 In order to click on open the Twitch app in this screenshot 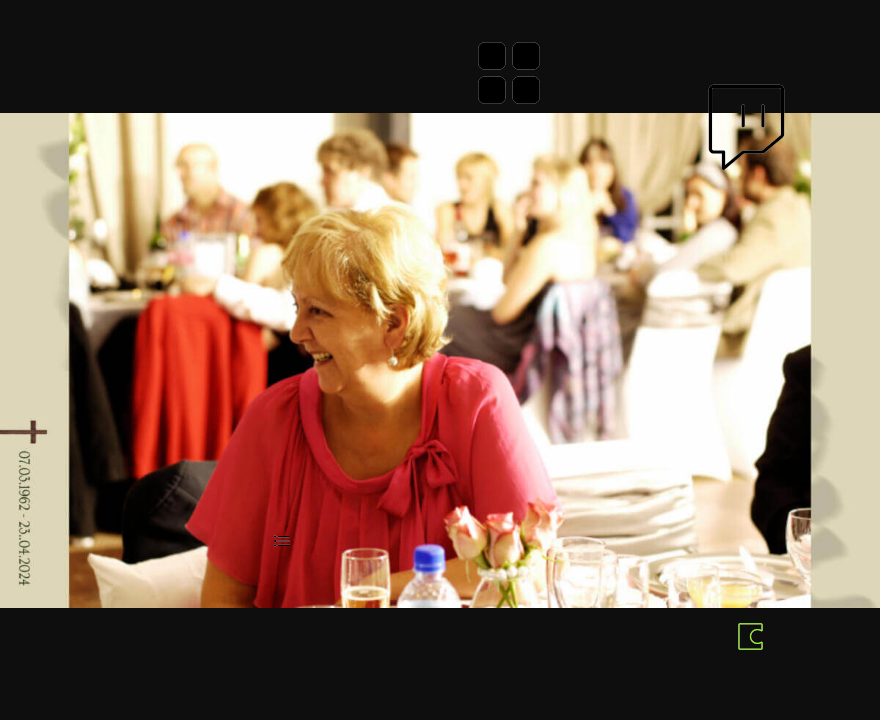, I will do `click(746, 122)`.